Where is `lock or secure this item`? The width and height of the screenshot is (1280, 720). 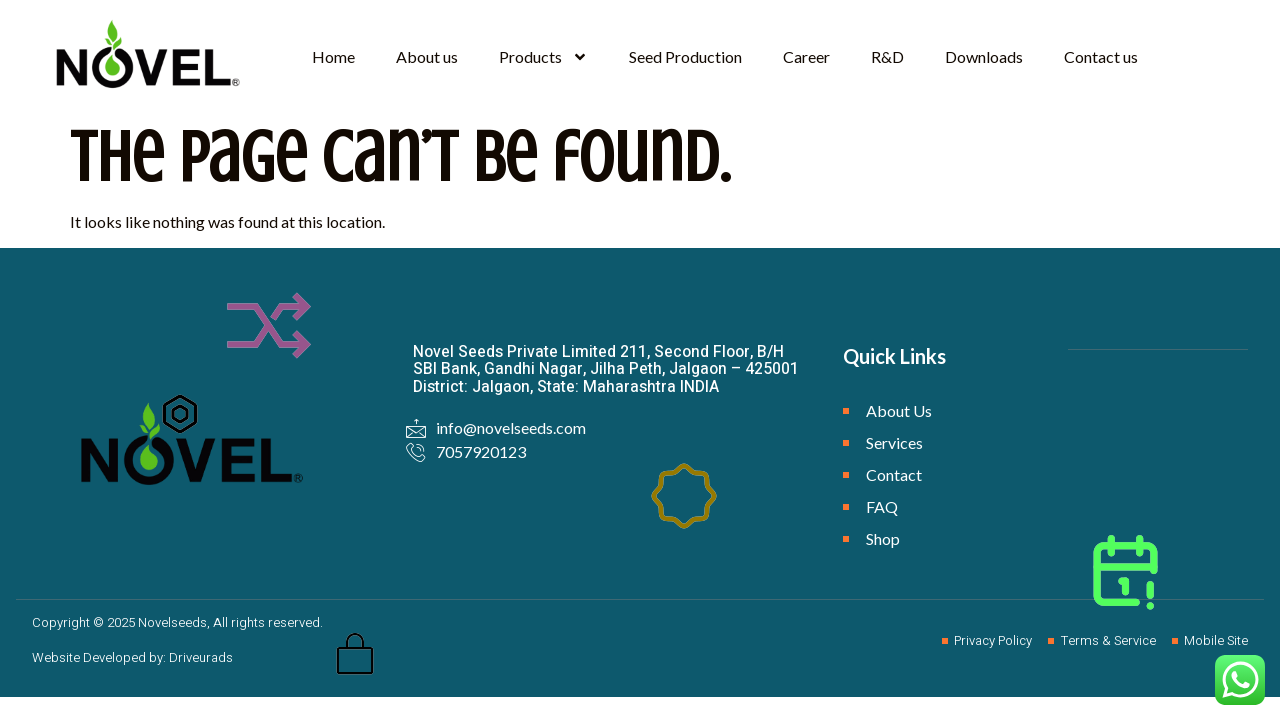 lock or secure this item is located at coordinates (355, 656).